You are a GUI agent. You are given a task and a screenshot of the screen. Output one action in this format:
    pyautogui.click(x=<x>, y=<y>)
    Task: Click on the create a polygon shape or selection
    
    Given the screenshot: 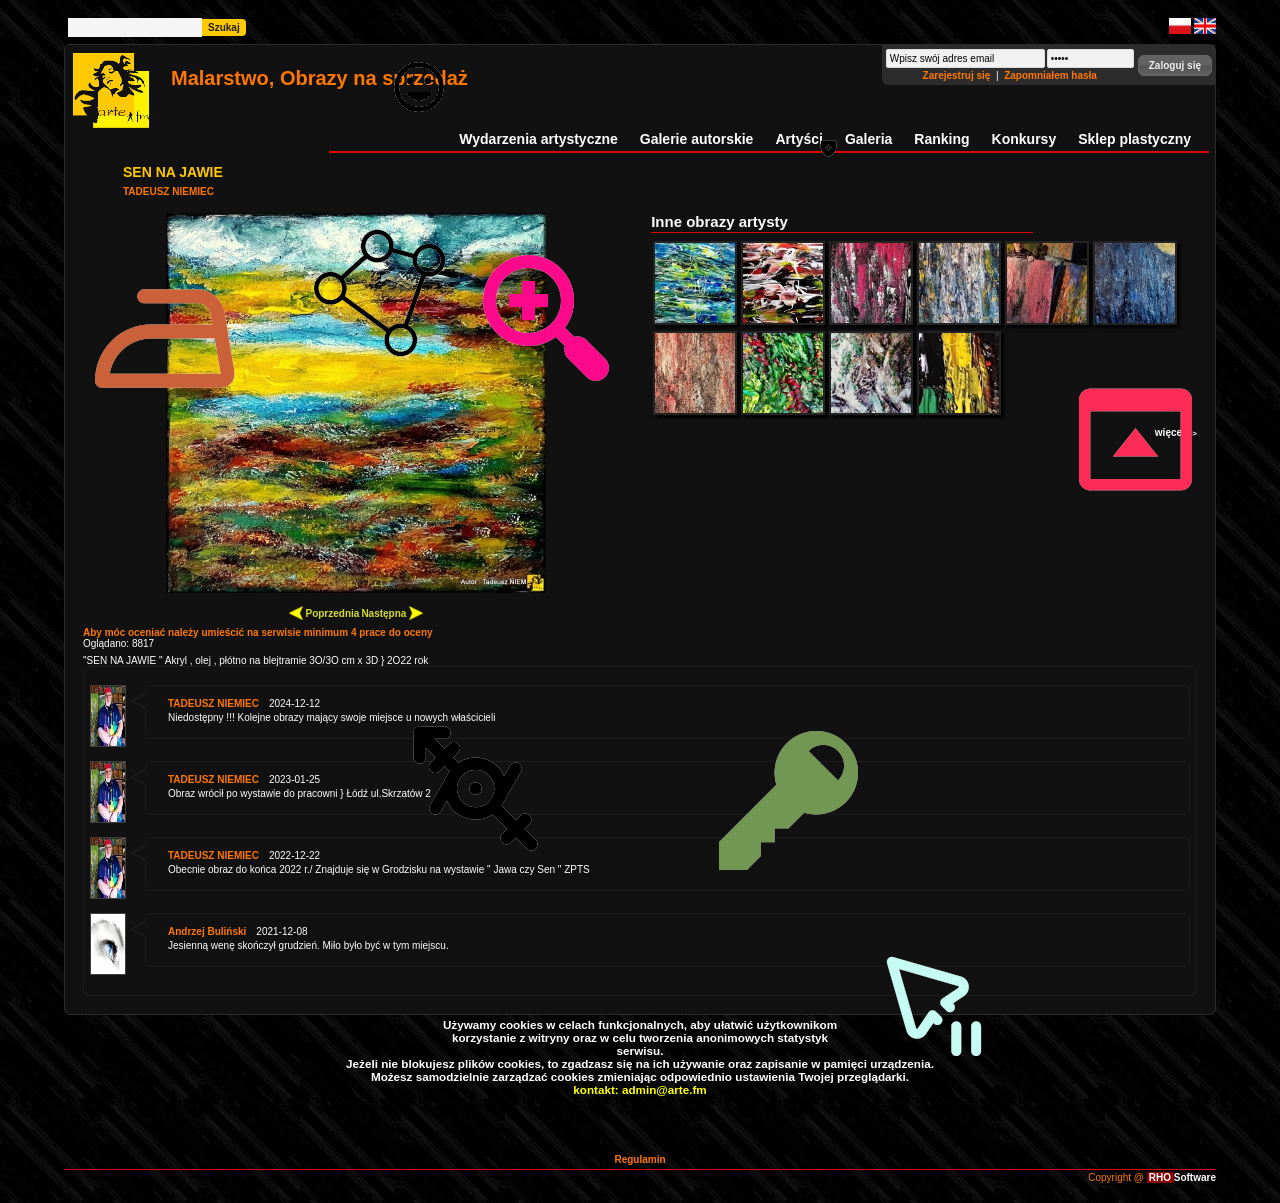 What is the action you would take?
    pyautogui.click(x=382, y=293)
    